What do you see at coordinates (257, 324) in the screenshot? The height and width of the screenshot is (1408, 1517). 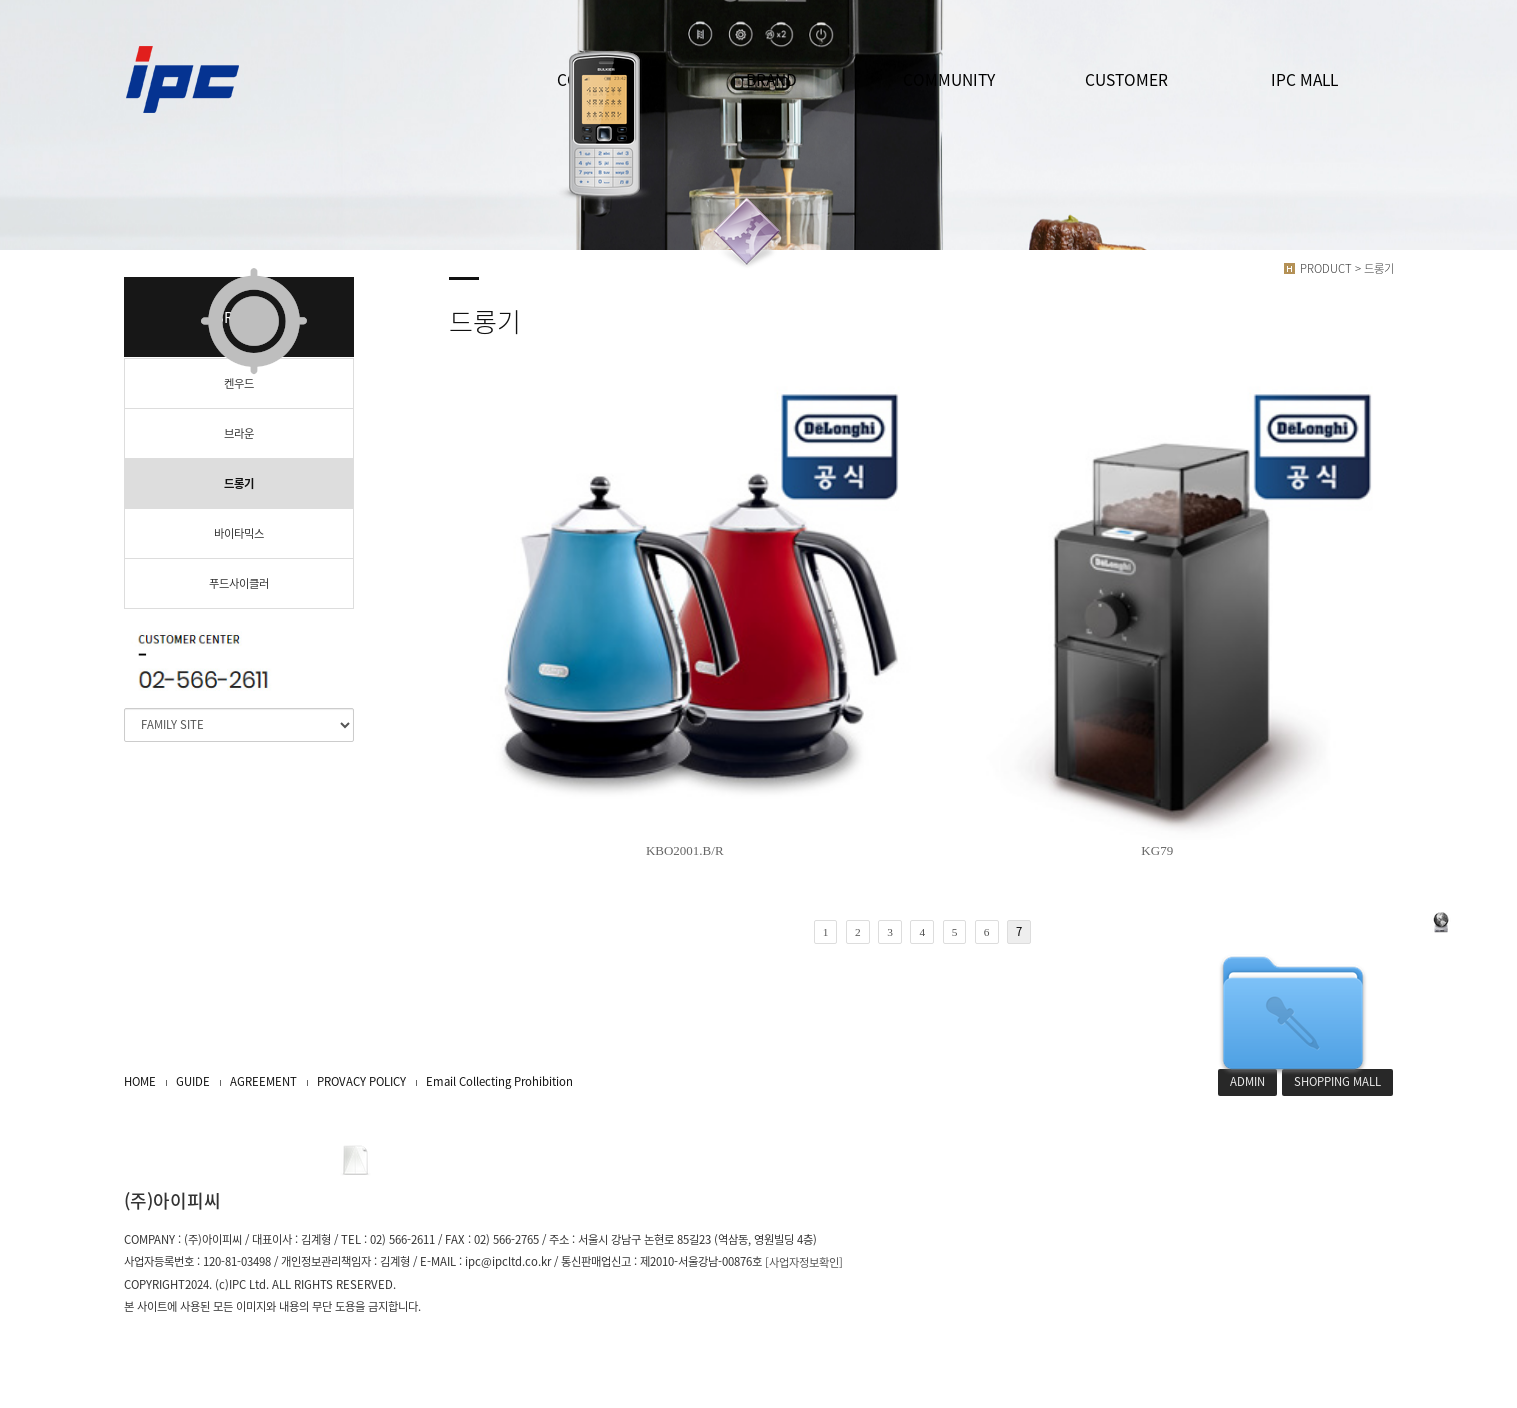 I see `find my current location on the map` at bounding box center [257, 324].